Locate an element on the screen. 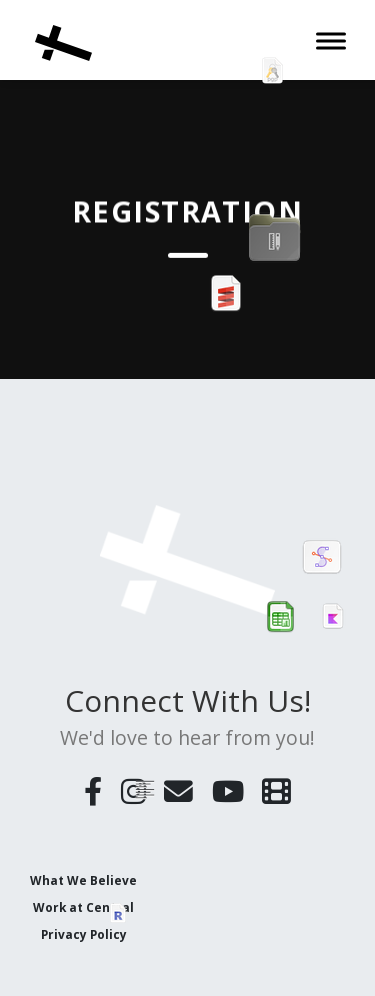 Image resolution: width=375 pixels, height=996 pixels. a PGP encryption key file is located at coordinates (272, 70).